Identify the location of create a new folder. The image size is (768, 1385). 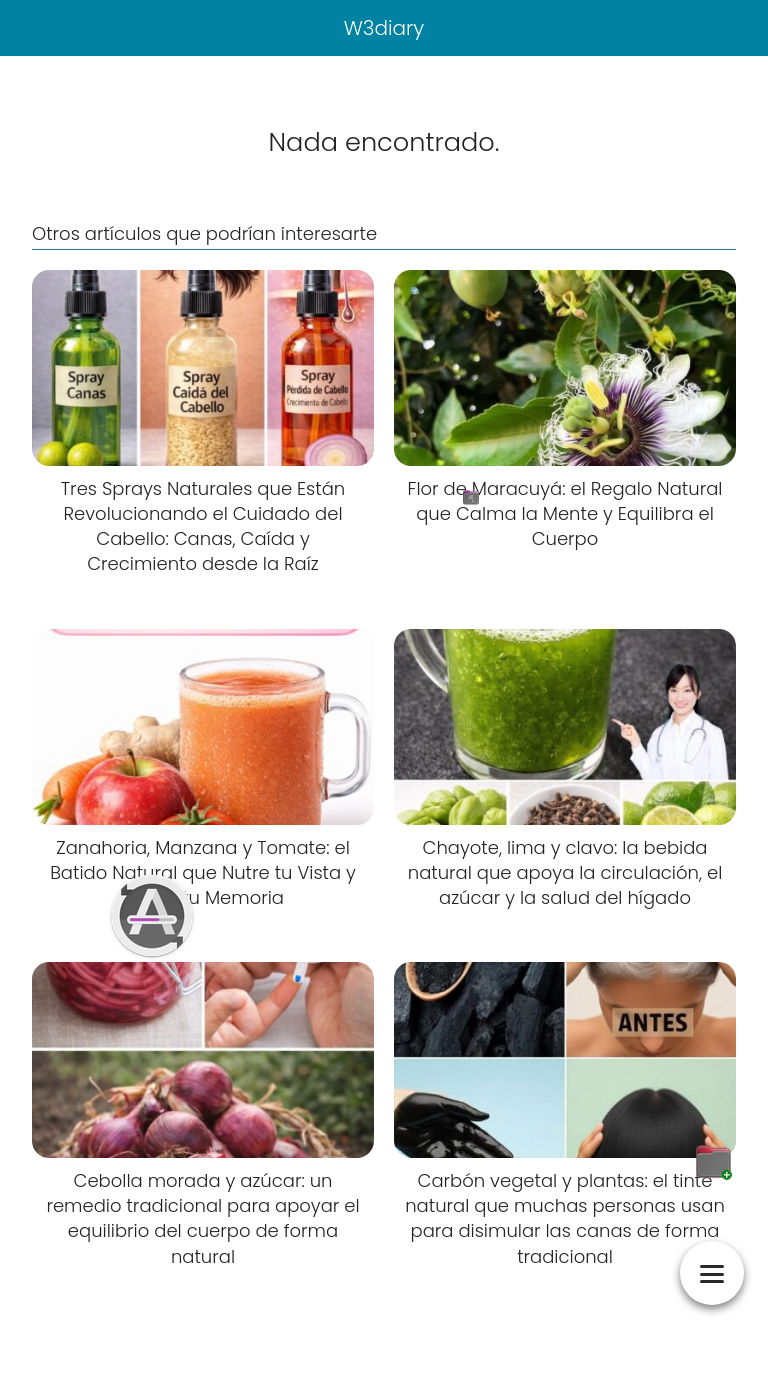
(713, 1161).